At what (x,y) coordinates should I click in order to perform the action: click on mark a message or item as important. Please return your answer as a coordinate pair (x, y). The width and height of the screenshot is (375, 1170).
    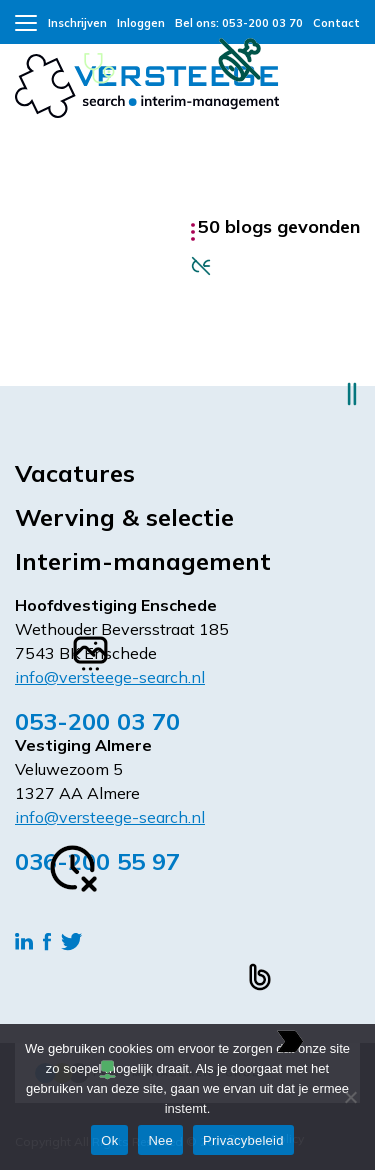
    Looking at the image, I should click on (289, 1041).